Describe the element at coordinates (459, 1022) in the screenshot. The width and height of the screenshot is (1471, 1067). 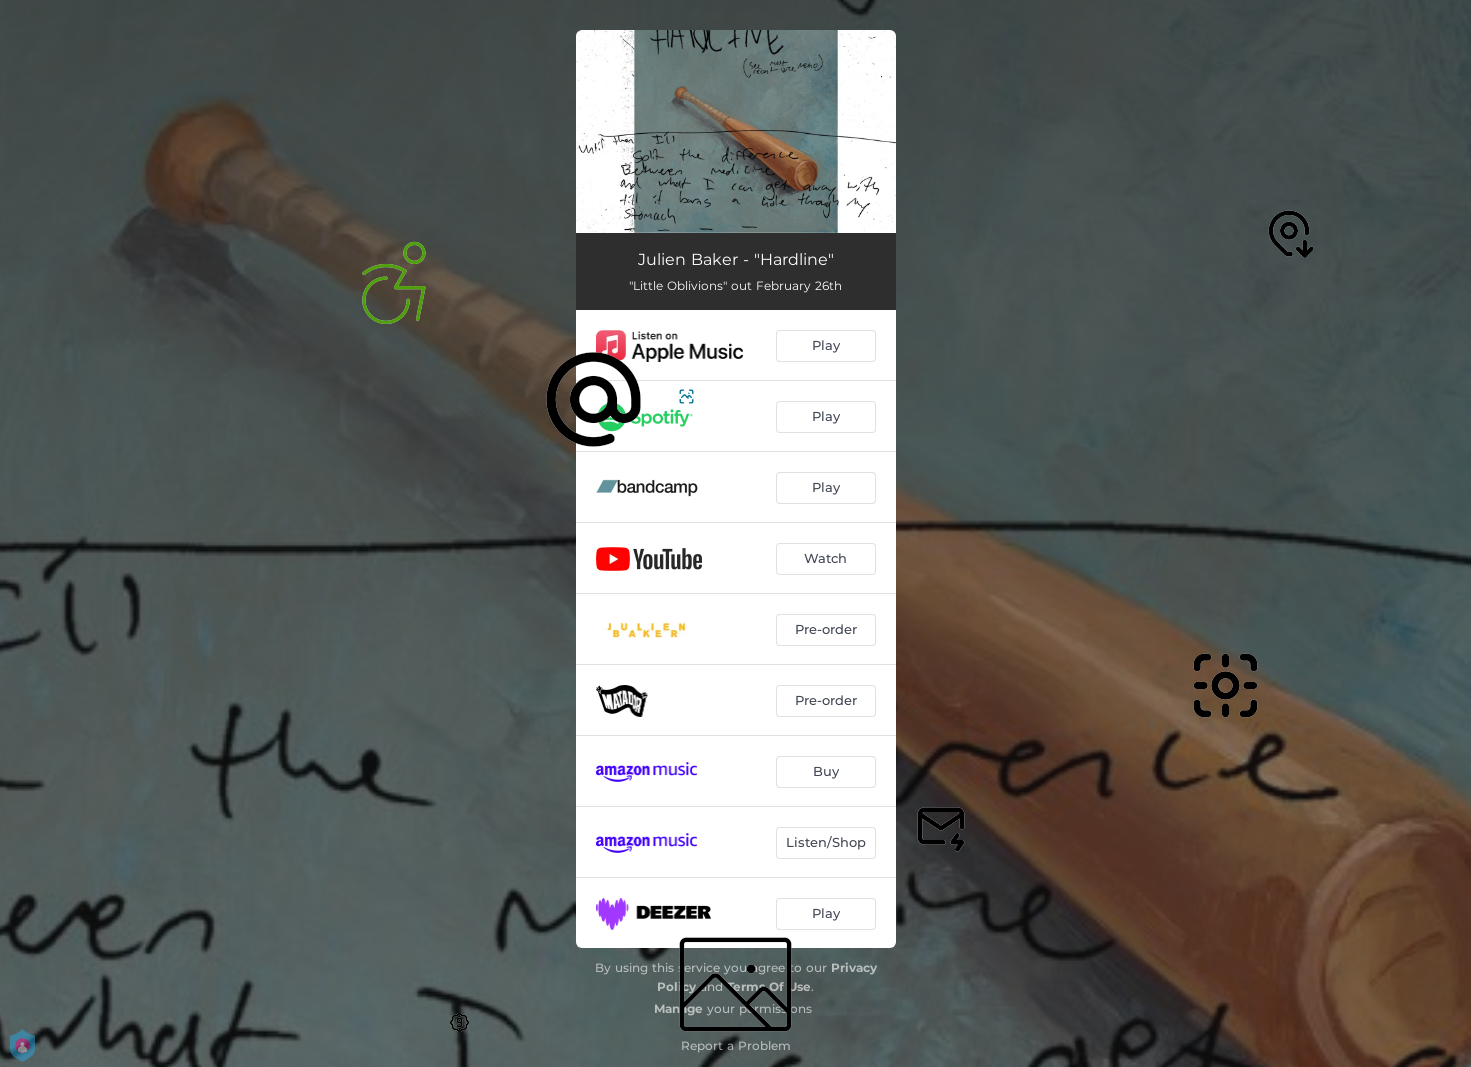
I see `indicates rank or position number 9` at that location.